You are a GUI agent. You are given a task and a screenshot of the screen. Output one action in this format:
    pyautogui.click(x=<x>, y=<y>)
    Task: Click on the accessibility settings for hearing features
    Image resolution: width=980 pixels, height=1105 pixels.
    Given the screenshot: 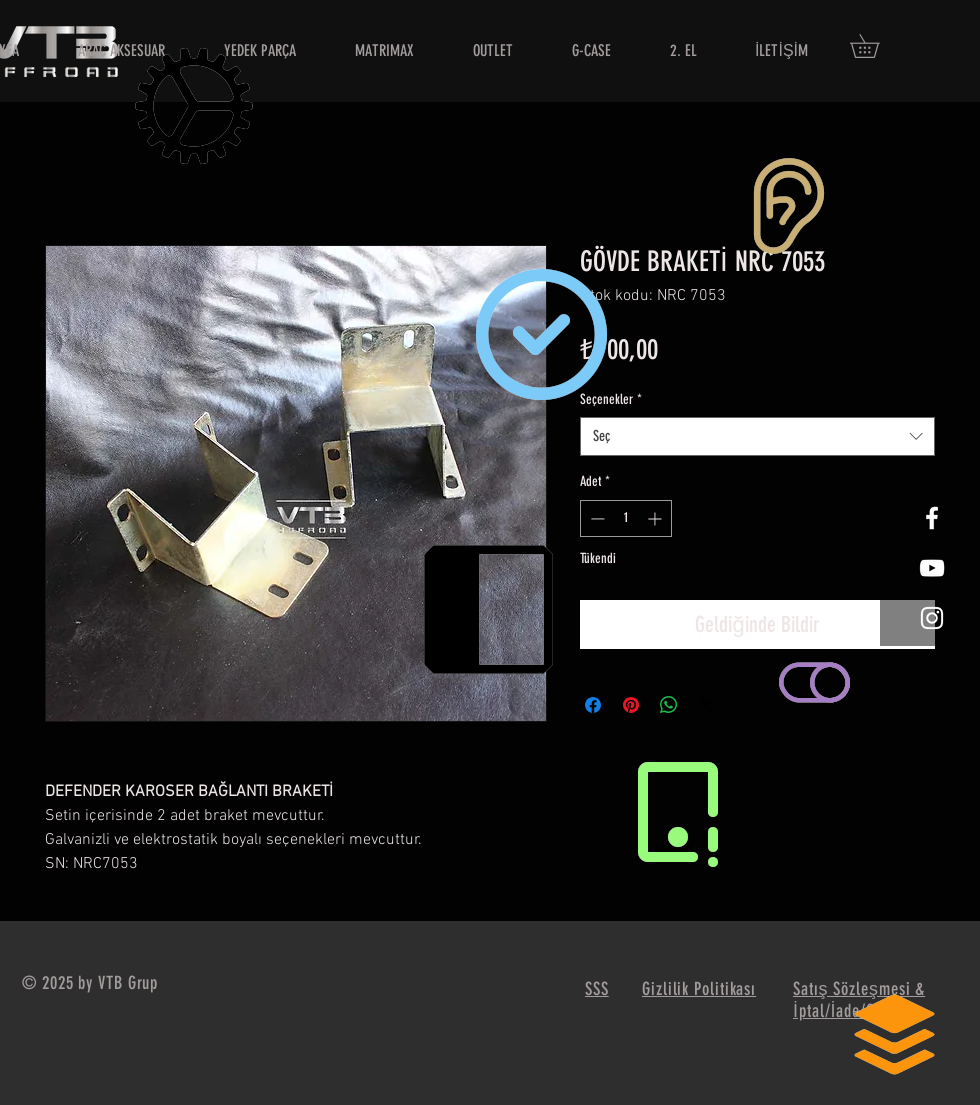 What is the action you would take?
    pyautogui.click(x=789, y=206)
    